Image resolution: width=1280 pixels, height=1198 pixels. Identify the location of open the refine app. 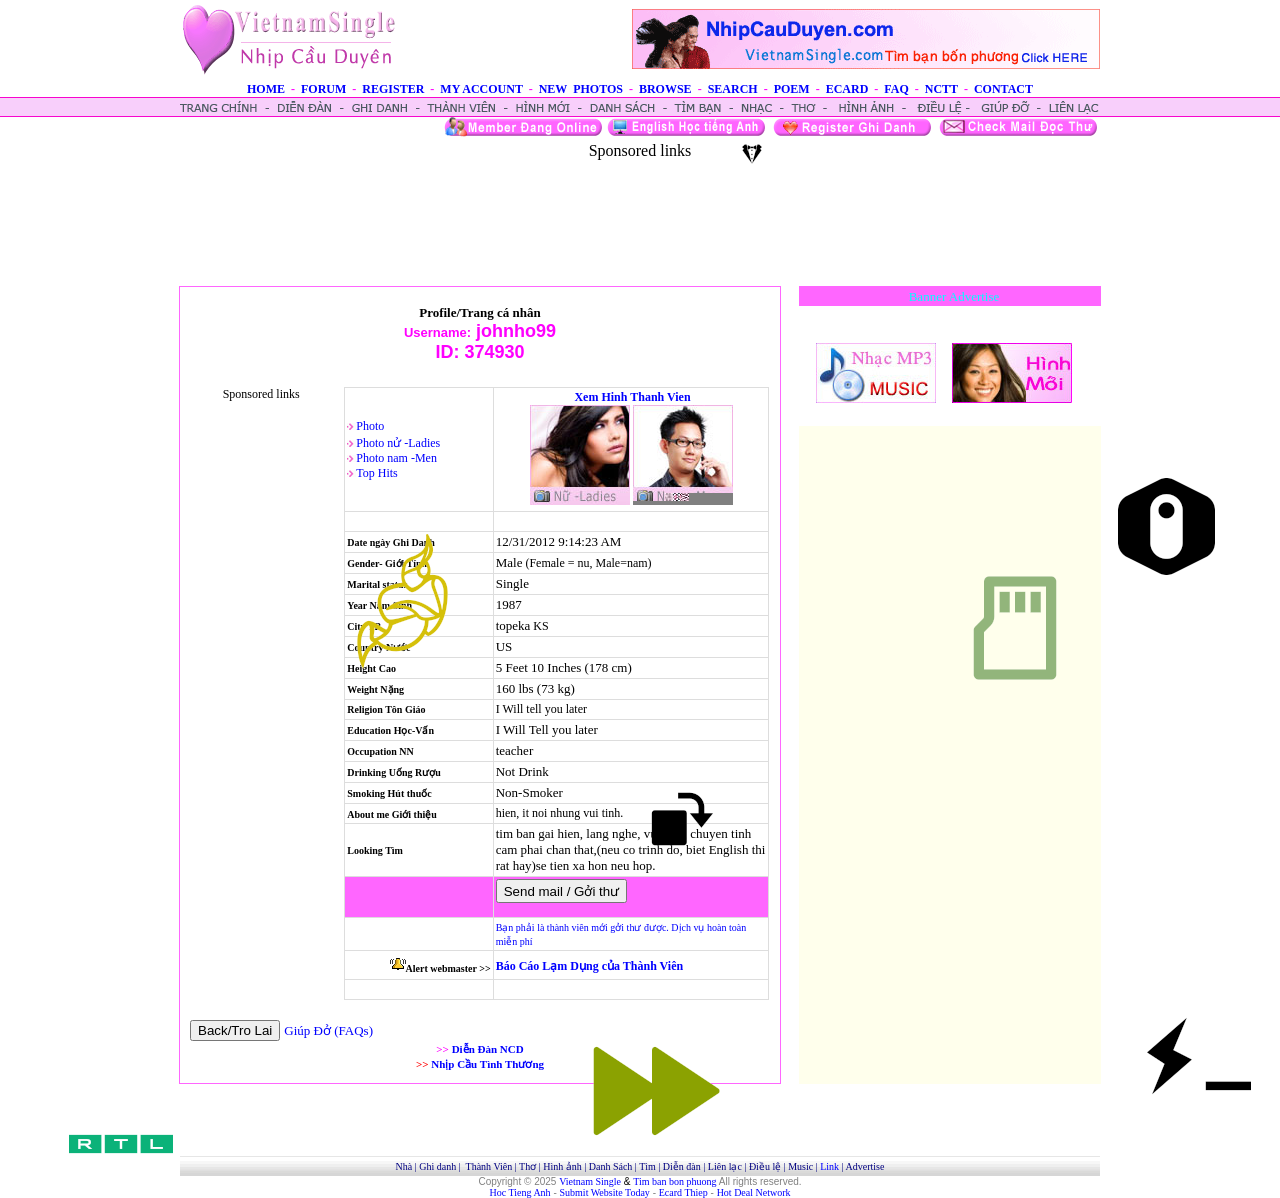
(1166, 526).